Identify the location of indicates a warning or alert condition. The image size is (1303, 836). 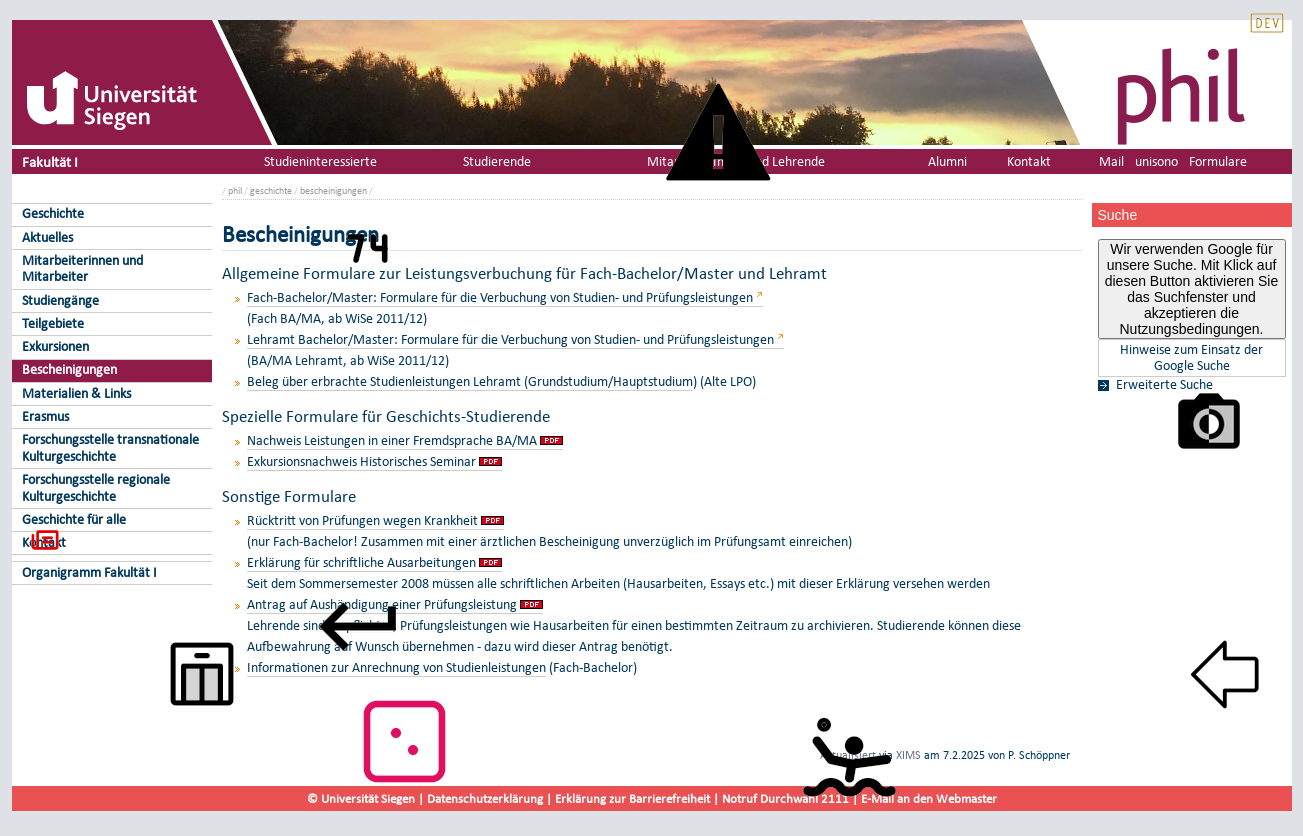
(717, 132).